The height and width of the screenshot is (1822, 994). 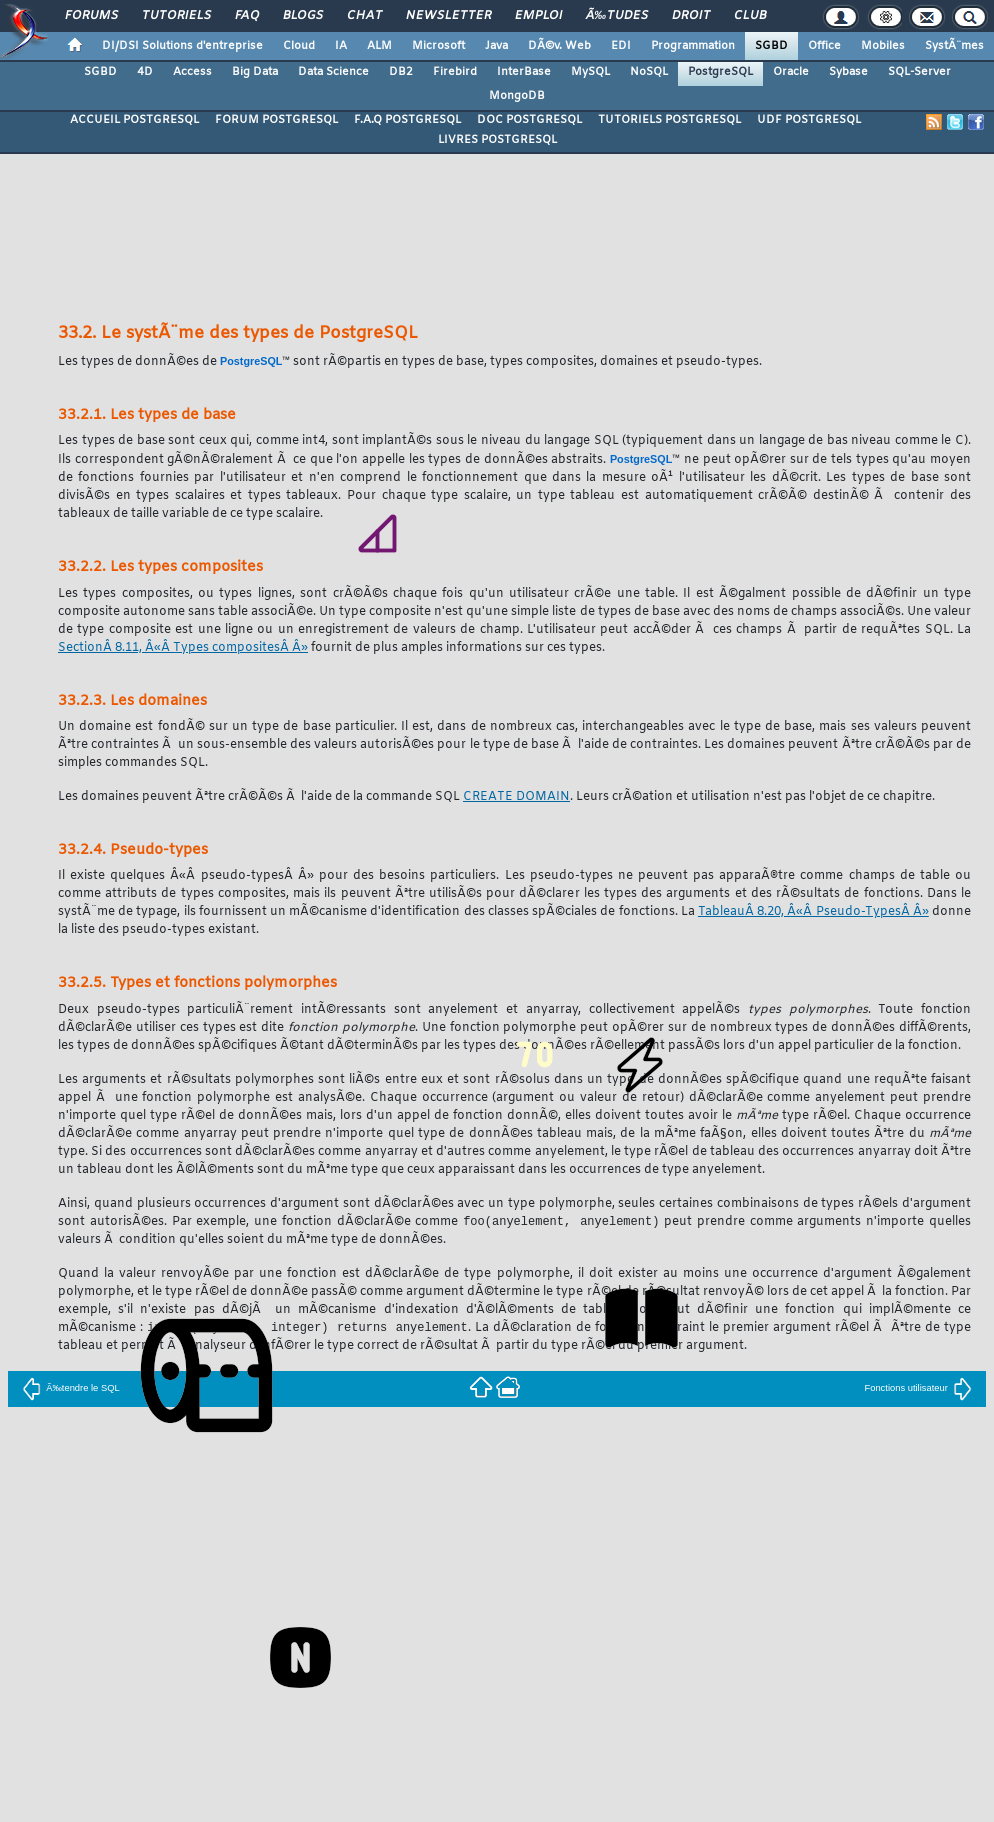 What do you see at coordinates (641, 1318) in the screenshot?
I see `open your library or reading list` at bounding box center [641, 1318].